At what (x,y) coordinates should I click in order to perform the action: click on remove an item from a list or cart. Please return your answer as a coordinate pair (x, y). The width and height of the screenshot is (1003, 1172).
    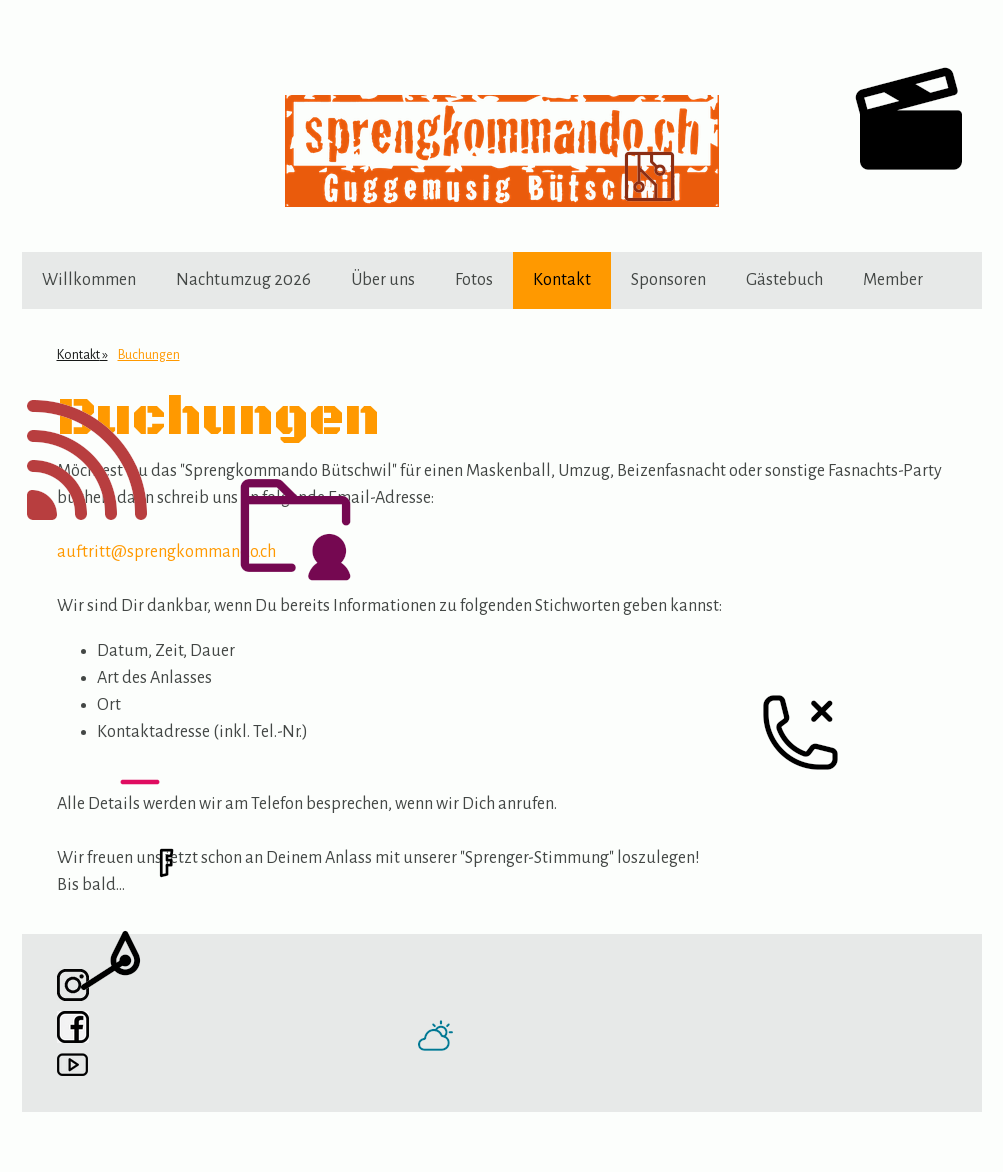
    Looking at the image, I should click on (140, 782).